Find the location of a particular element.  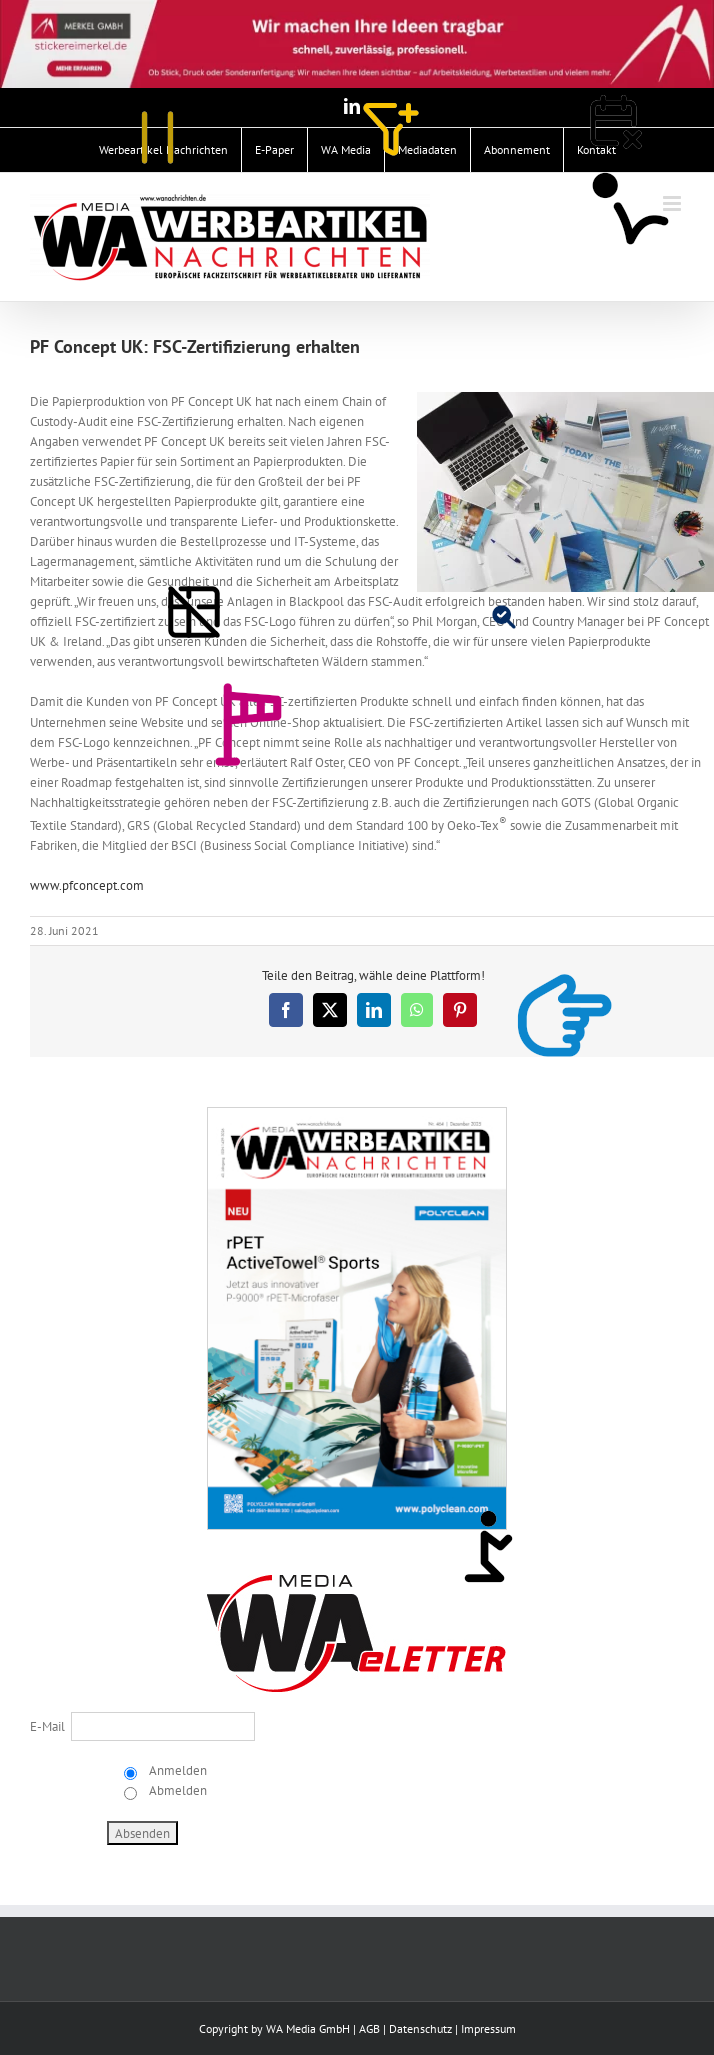

pause media playback is located at coordinates (157, 137).